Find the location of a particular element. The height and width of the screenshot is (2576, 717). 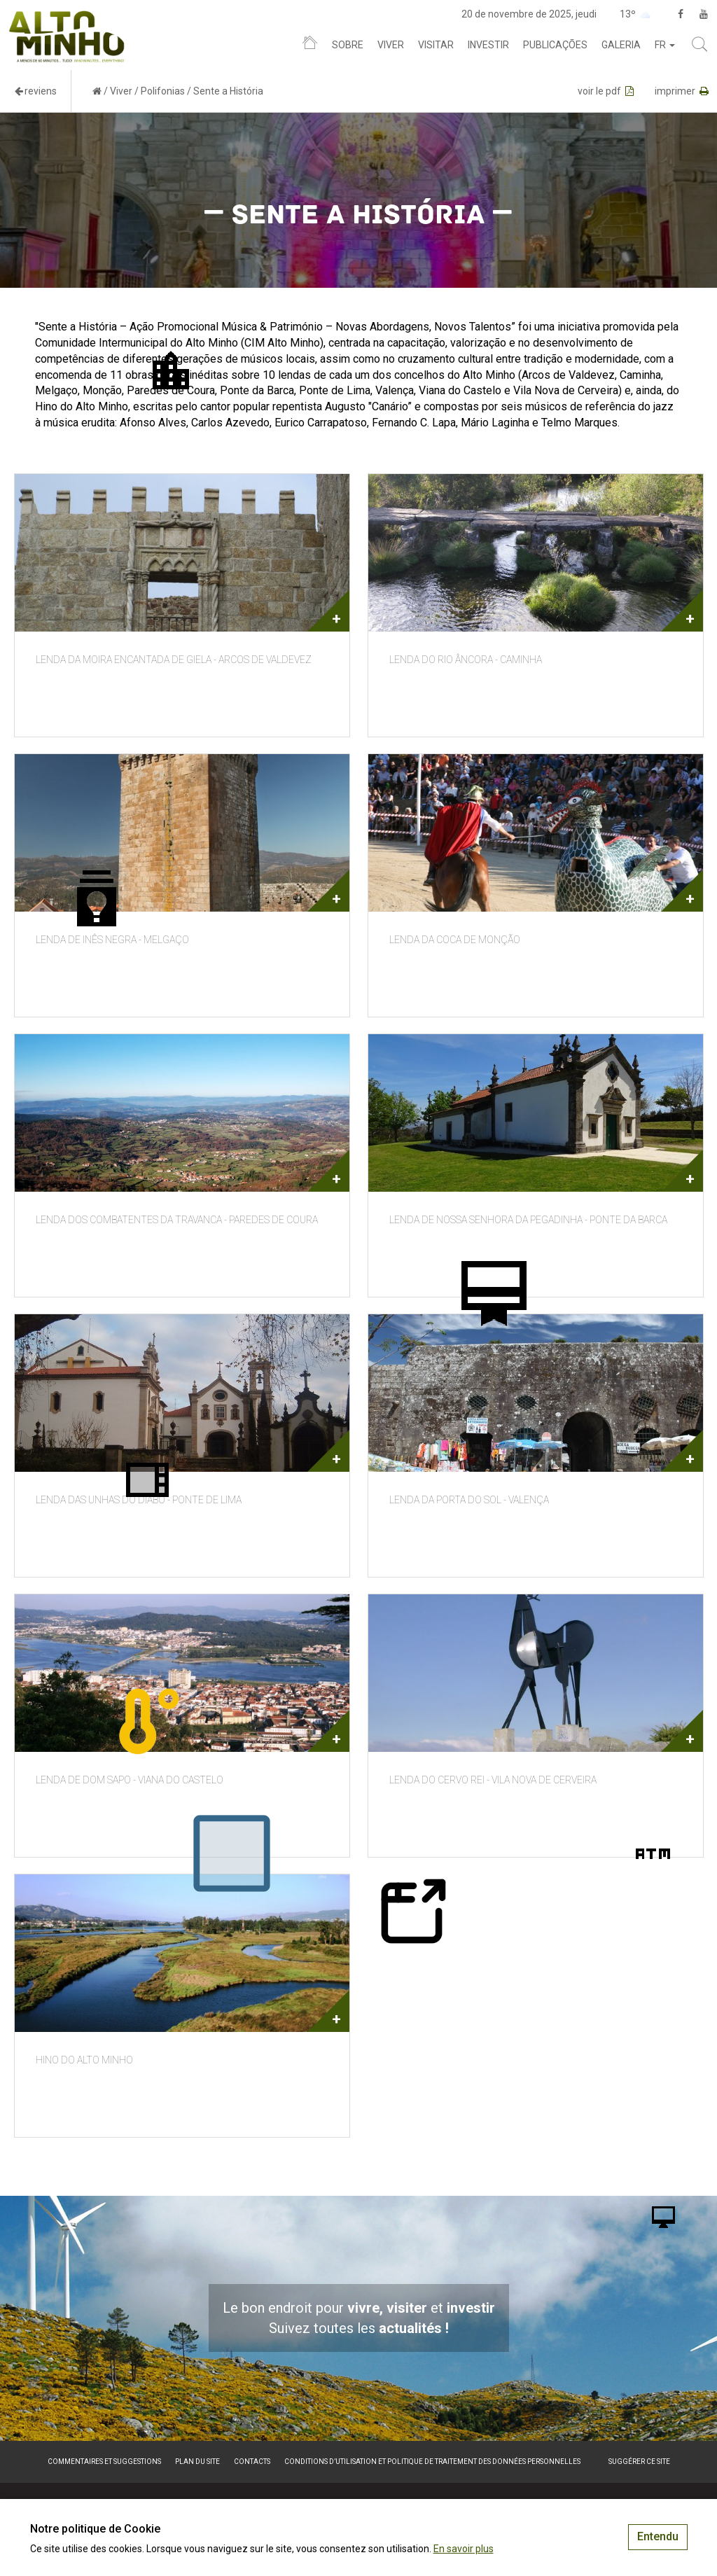

stop media playback is located at coordinates (232, 1853).